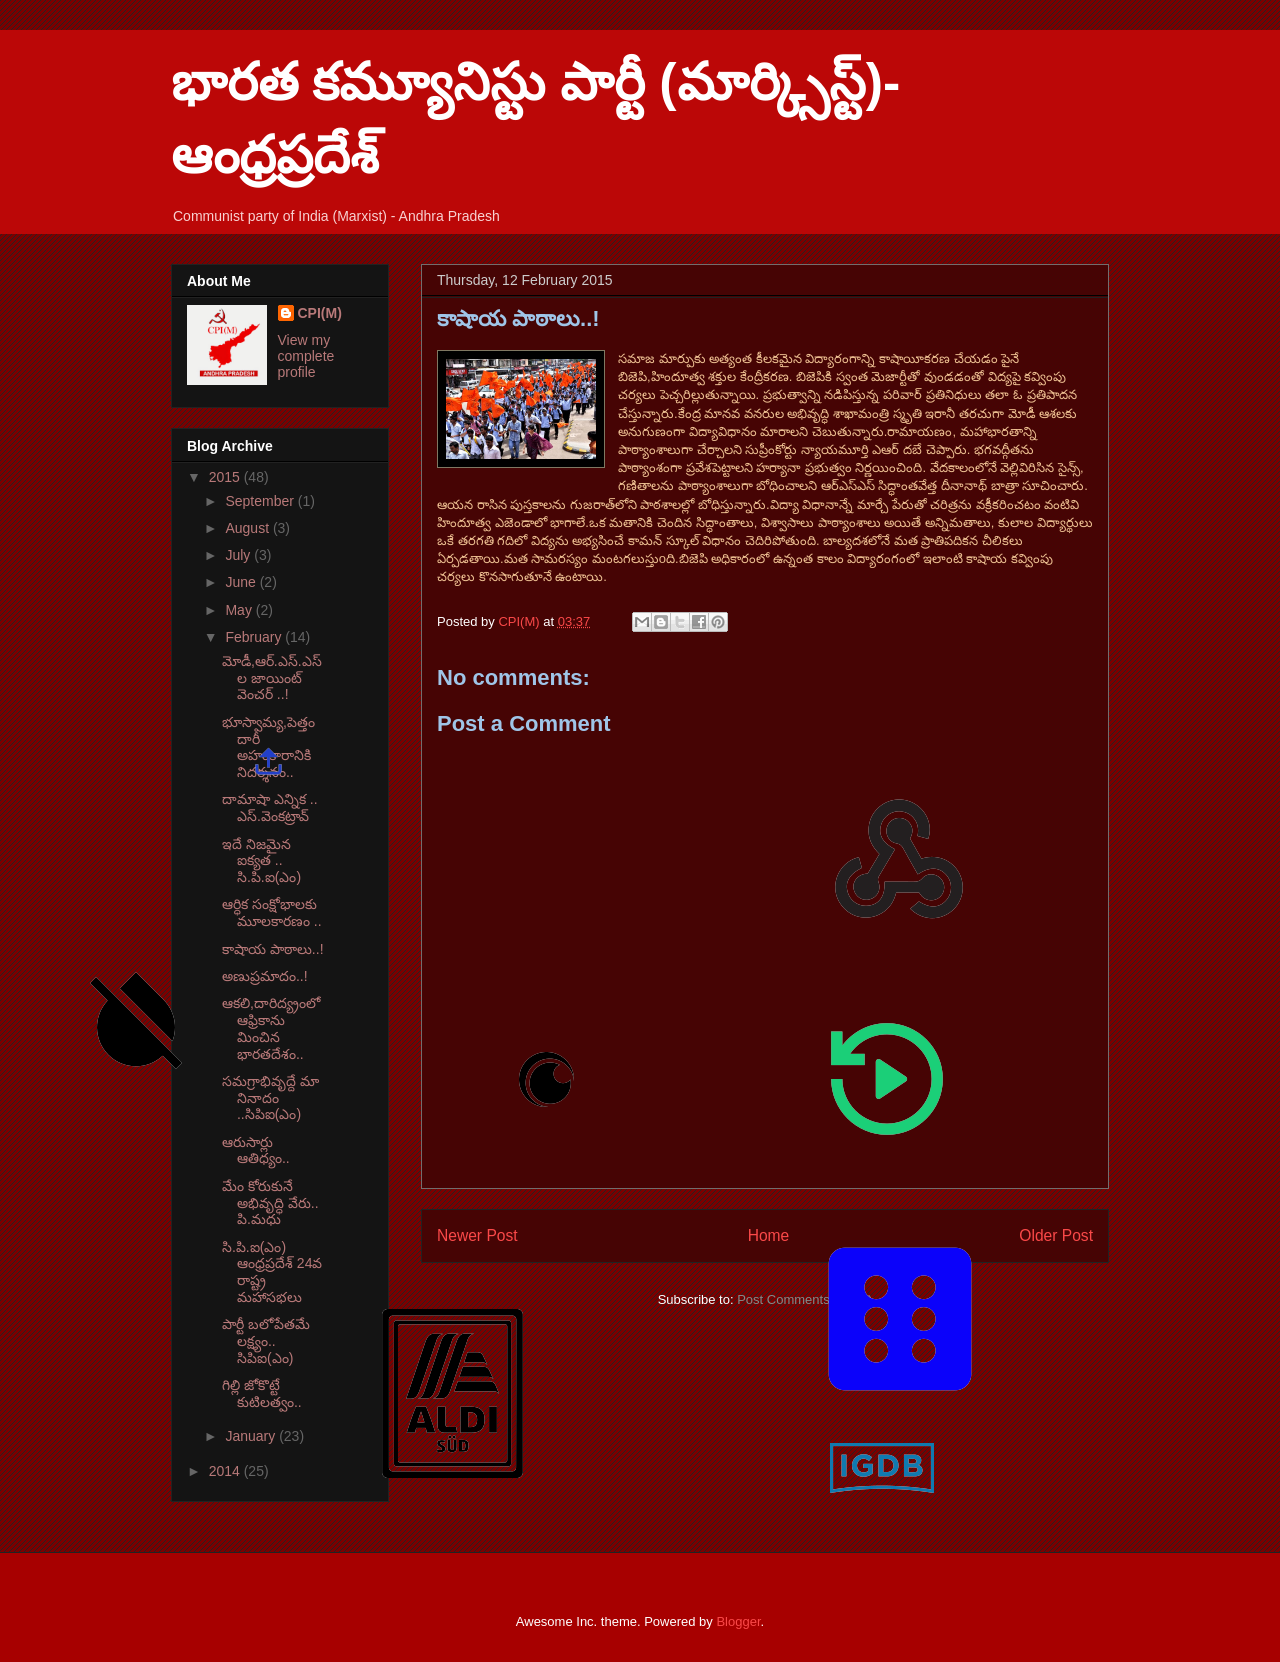  I want to click on roll the dice or generate a random result, so click(900, 1319).